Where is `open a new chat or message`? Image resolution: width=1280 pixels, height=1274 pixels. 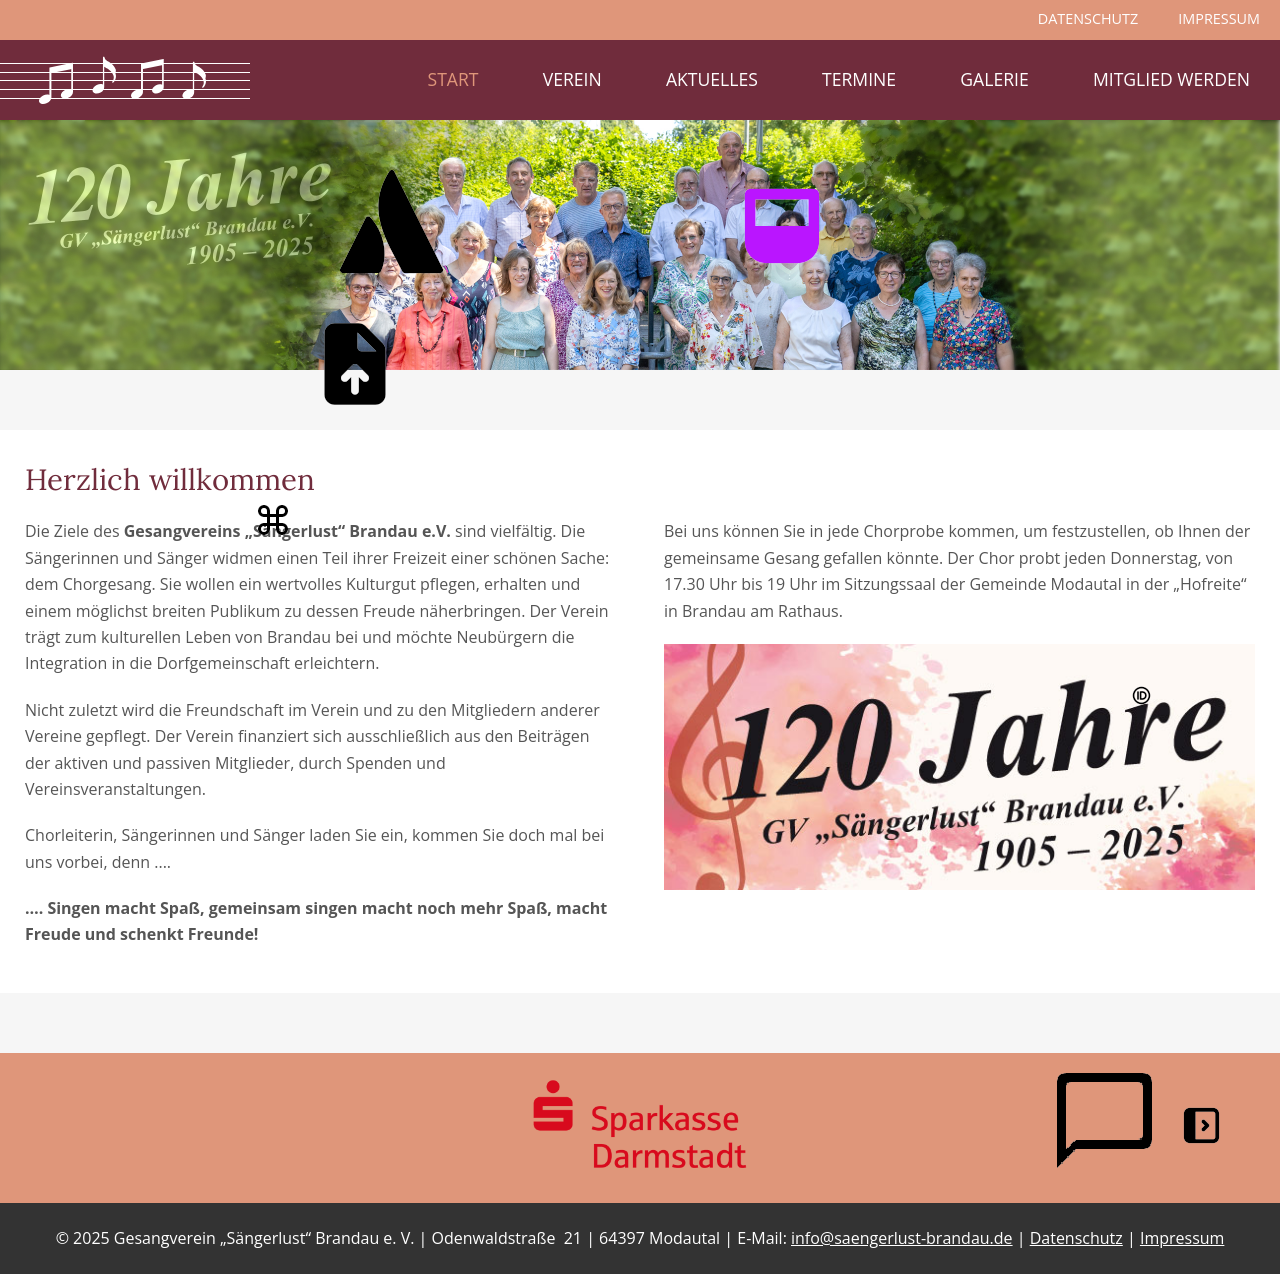 open a new chat or message is located at coordinates (1104, 1120).